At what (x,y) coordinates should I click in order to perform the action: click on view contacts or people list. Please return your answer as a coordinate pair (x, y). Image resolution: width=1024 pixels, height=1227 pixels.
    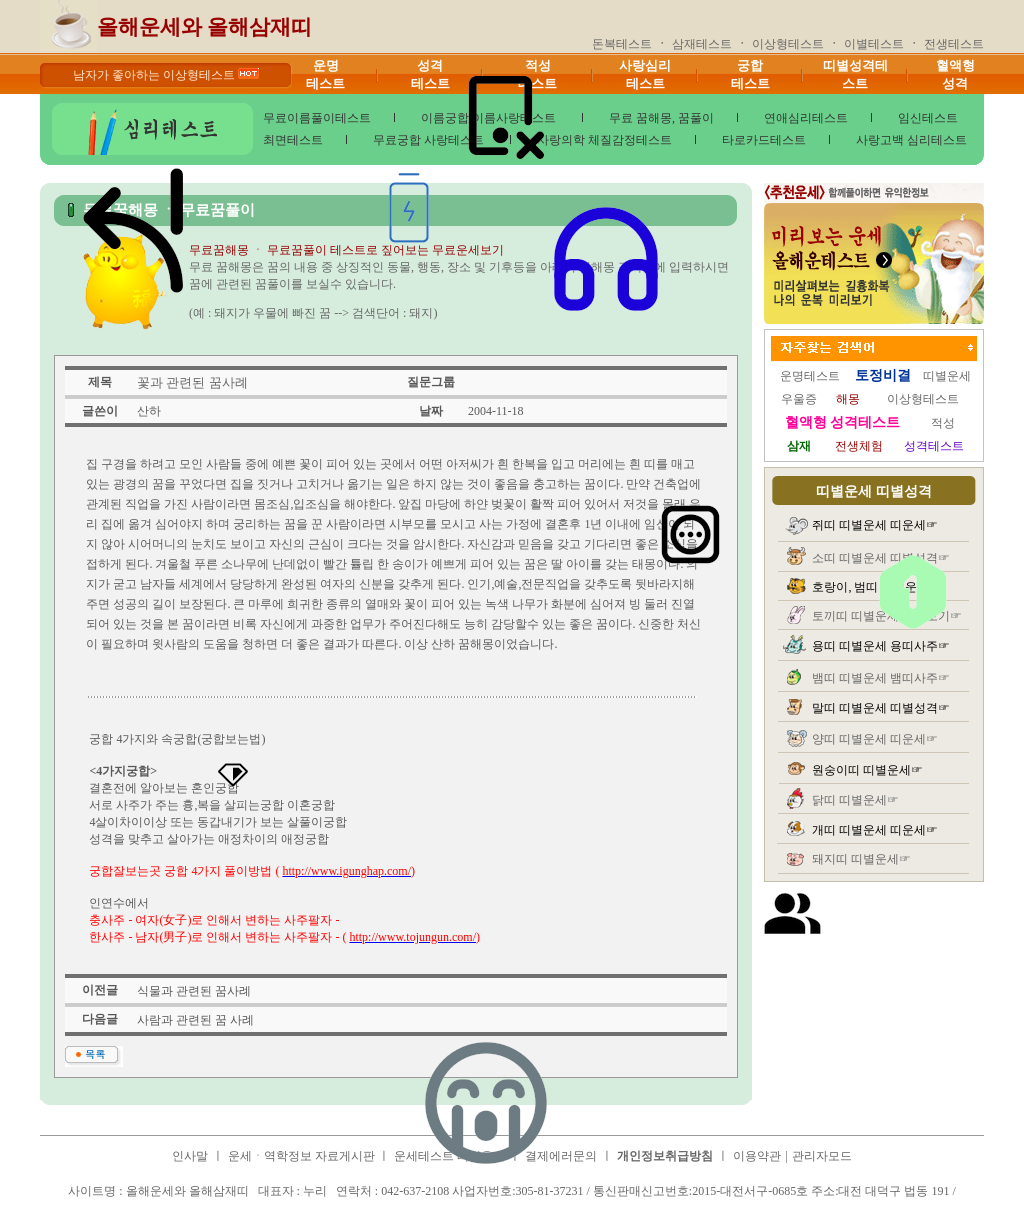
    Looking at the image, I should click on (792, 913).